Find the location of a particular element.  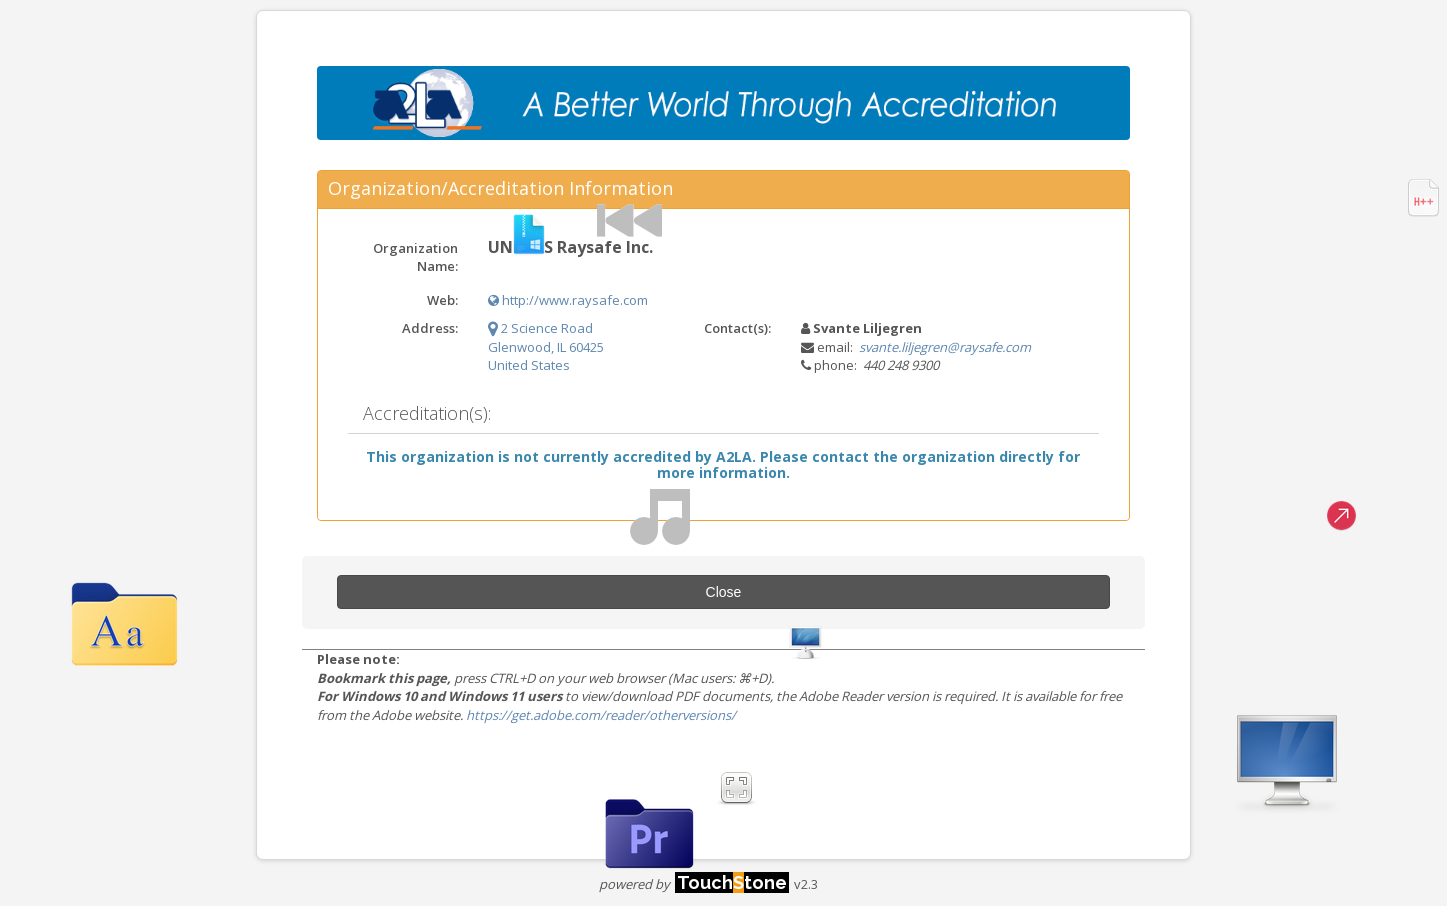

represents an imac g4 device in system settings is located at coordinates (805, 641).